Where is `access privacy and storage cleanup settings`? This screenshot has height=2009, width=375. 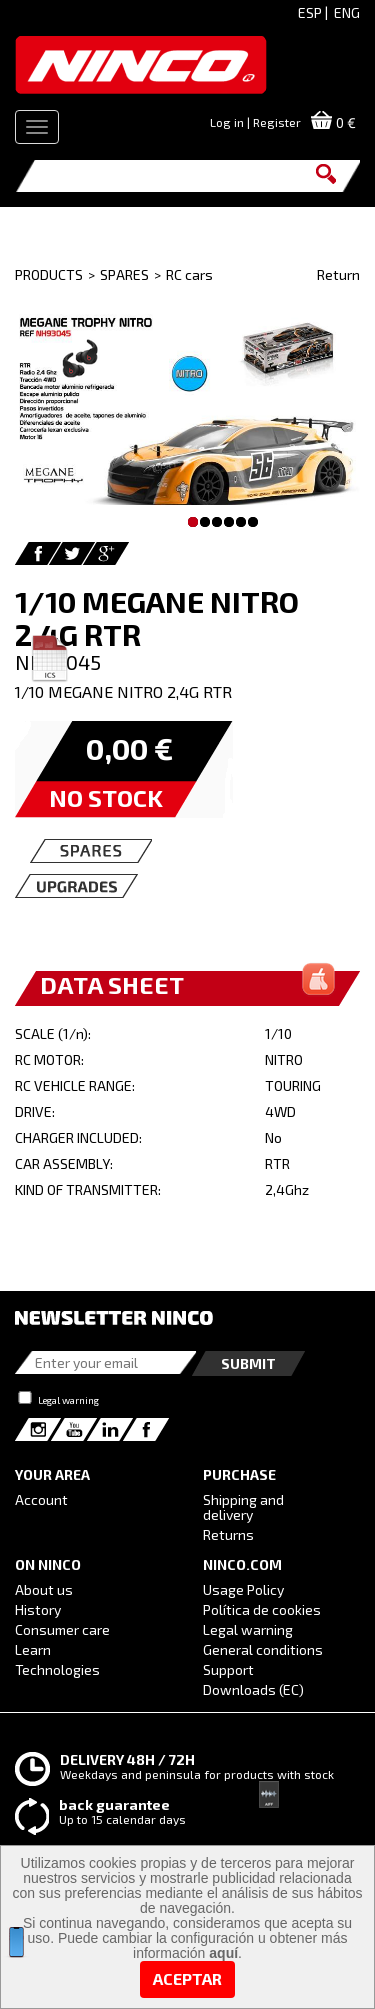 access privacy and storage cleanup settings is located at coordinates (318, 979).